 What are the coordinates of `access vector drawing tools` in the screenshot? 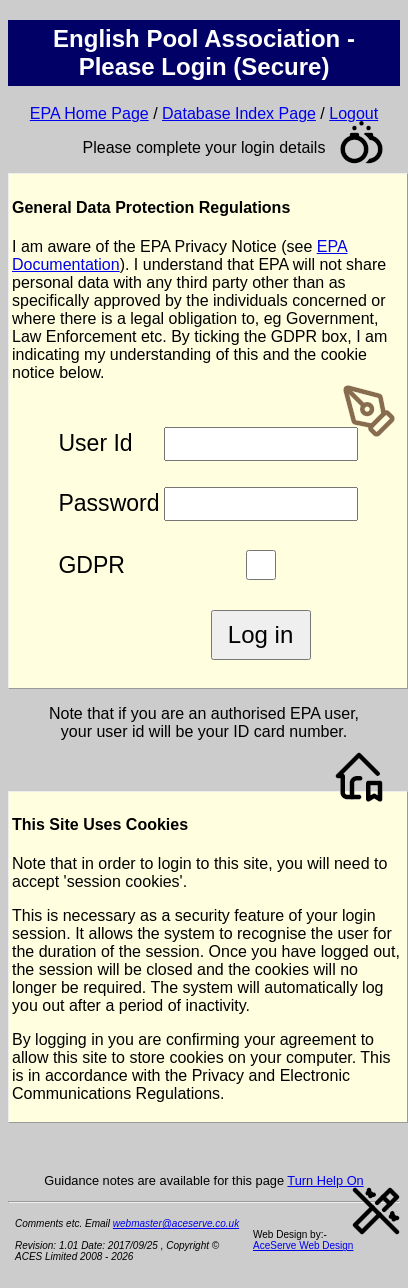 It's located at (369, 411).